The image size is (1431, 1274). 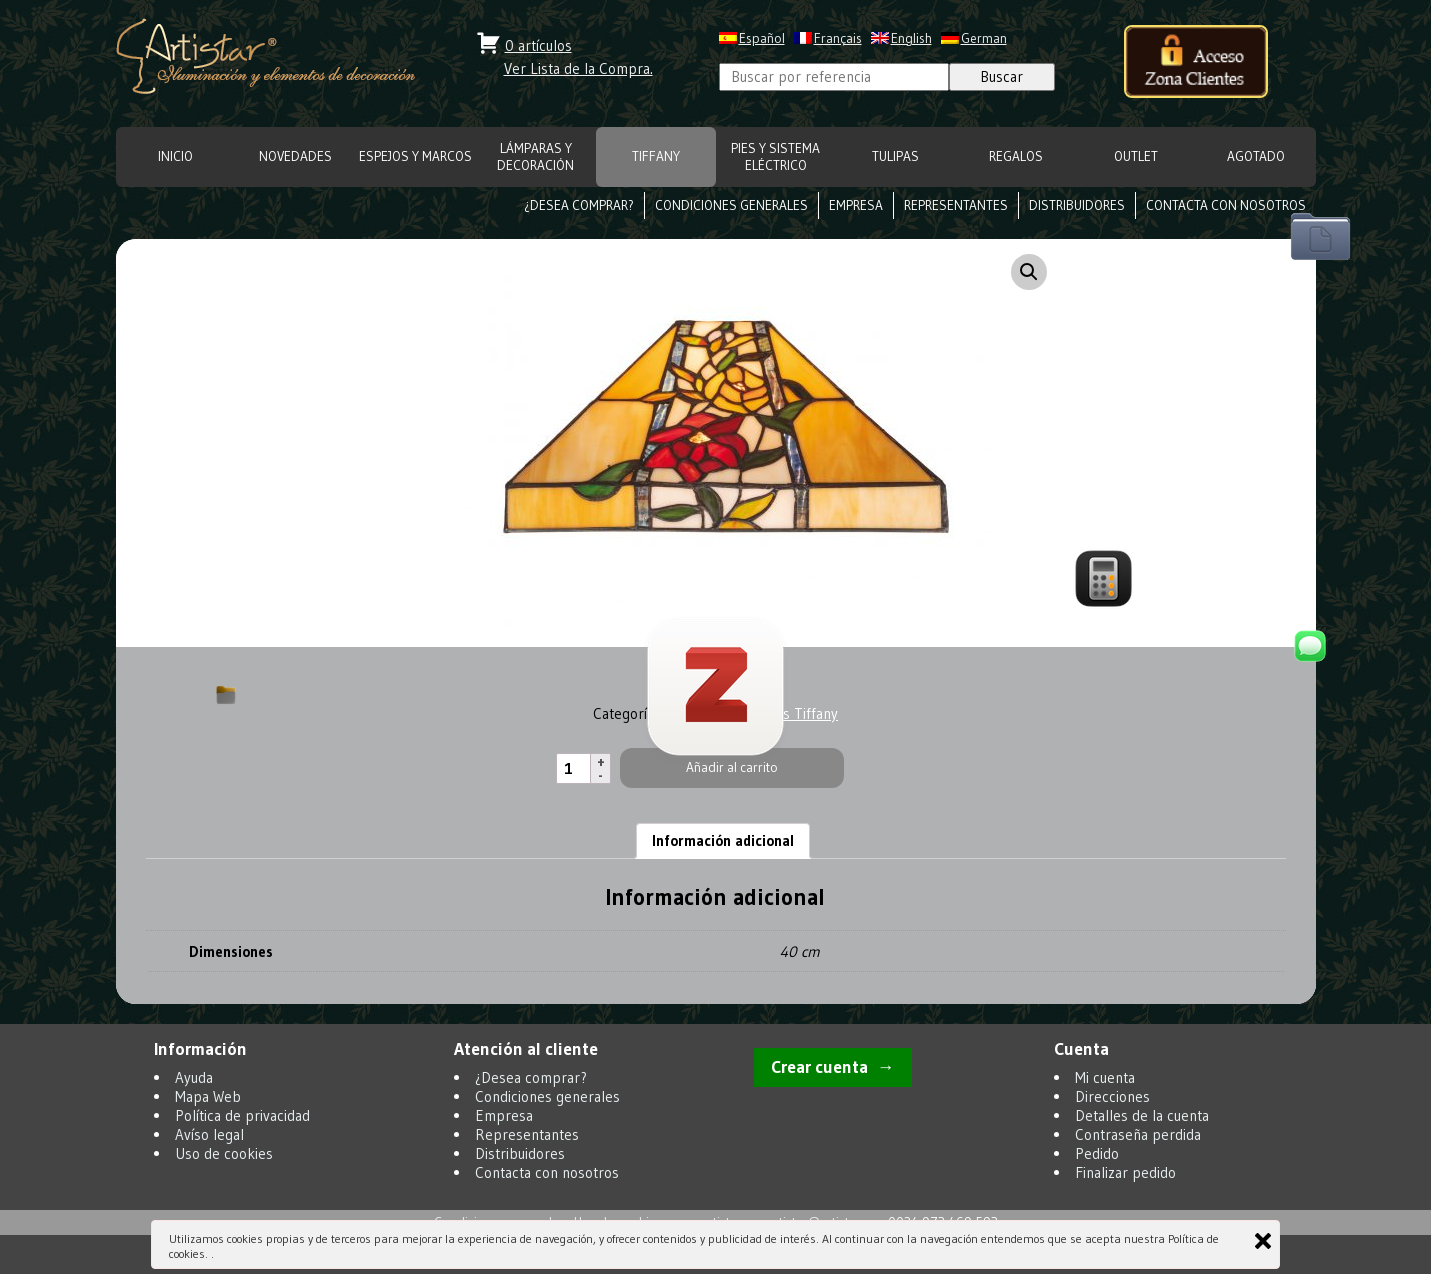 What do you see at coordinates (1310, 646) in the screenshot?
I see `open the messages app` at bounding box center [1310, 646].